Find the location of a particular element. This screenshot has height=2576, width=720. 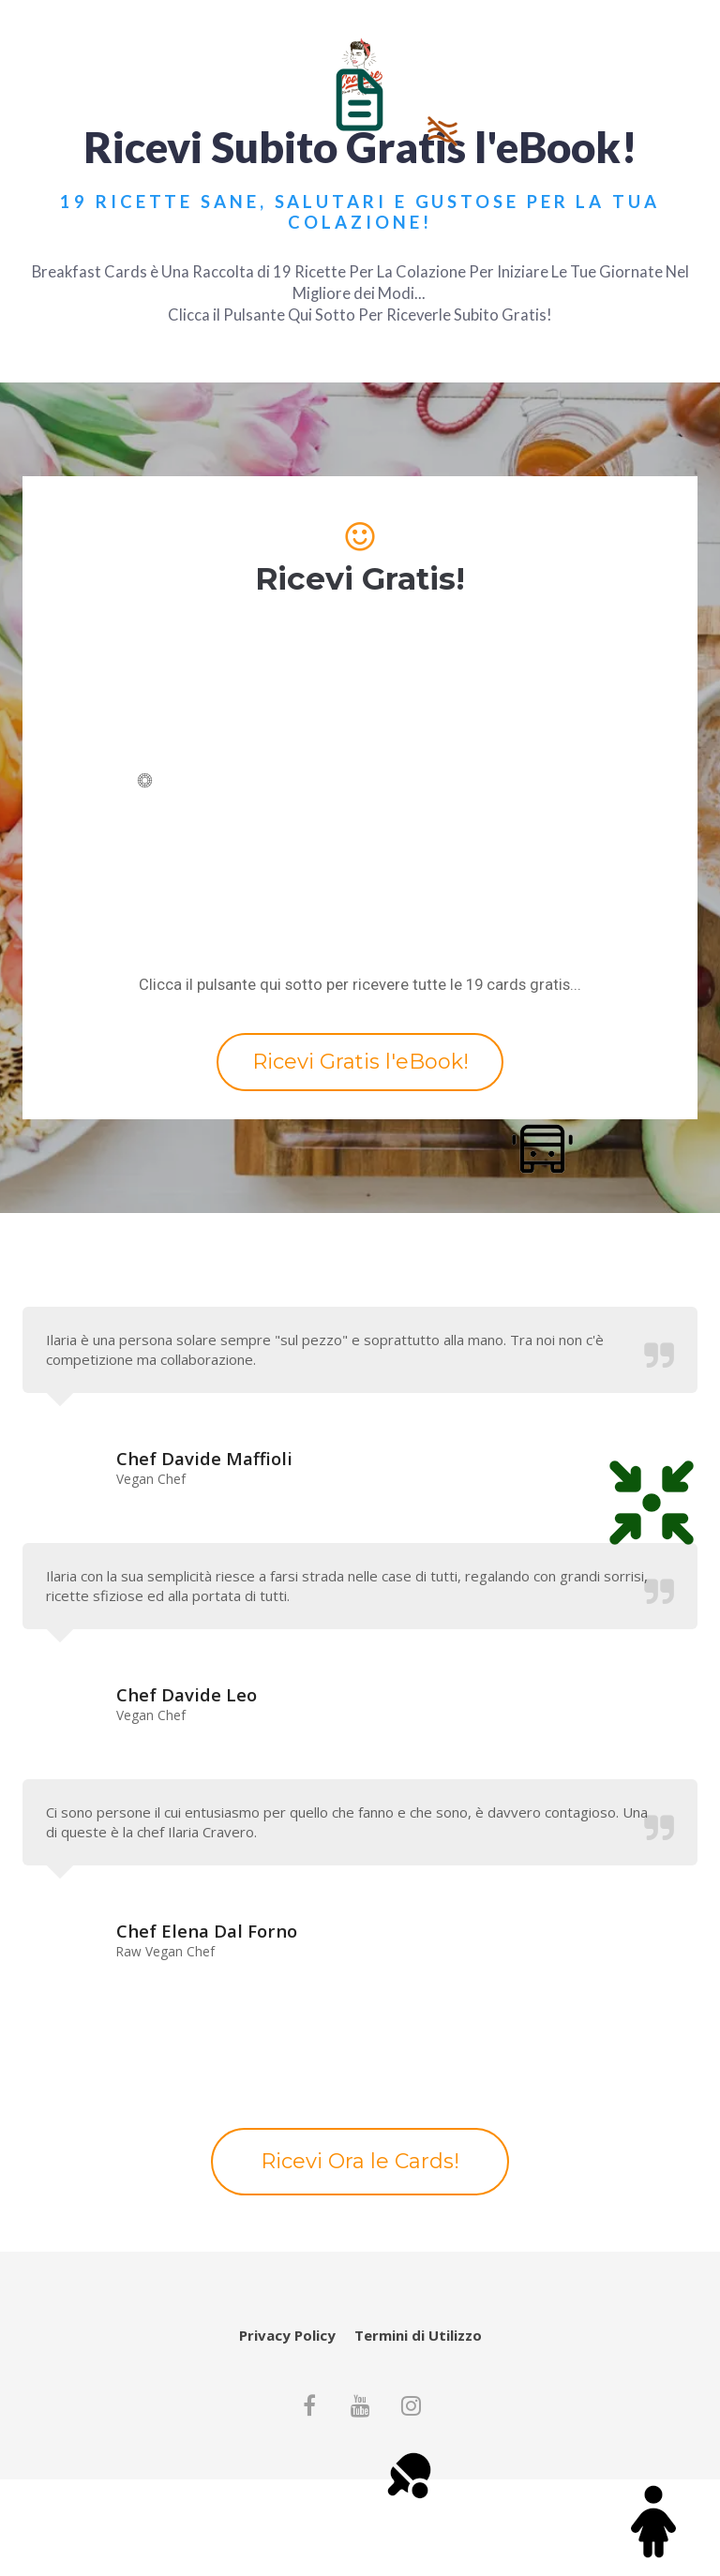

open the VSCO app is located at coordinates (144, 780).